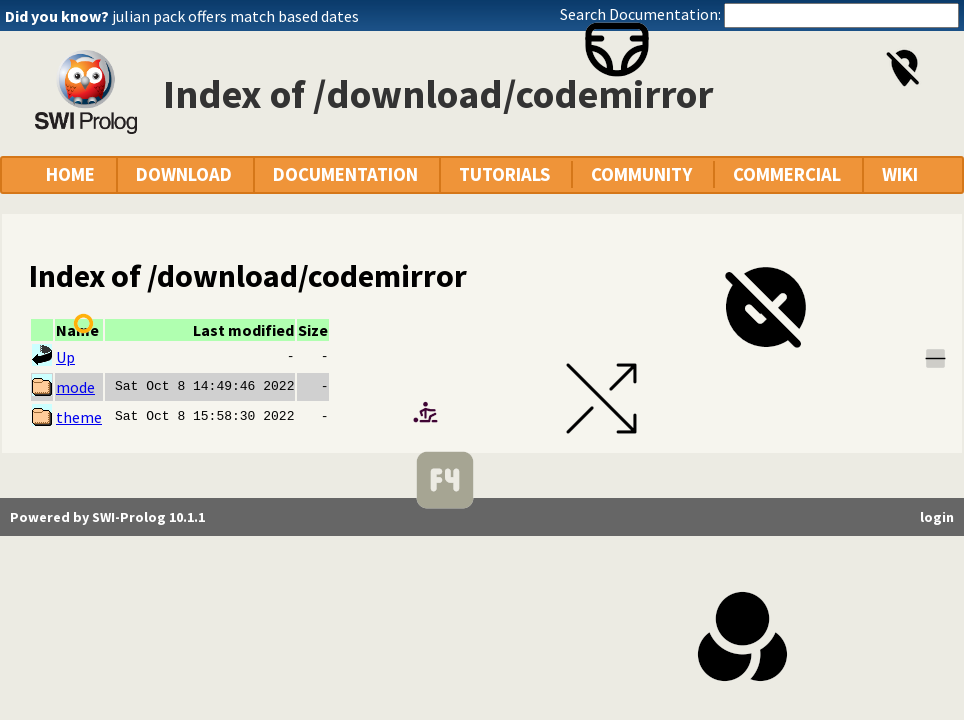  I want to click on shuffle or randomize playback order, so click(601, 398).